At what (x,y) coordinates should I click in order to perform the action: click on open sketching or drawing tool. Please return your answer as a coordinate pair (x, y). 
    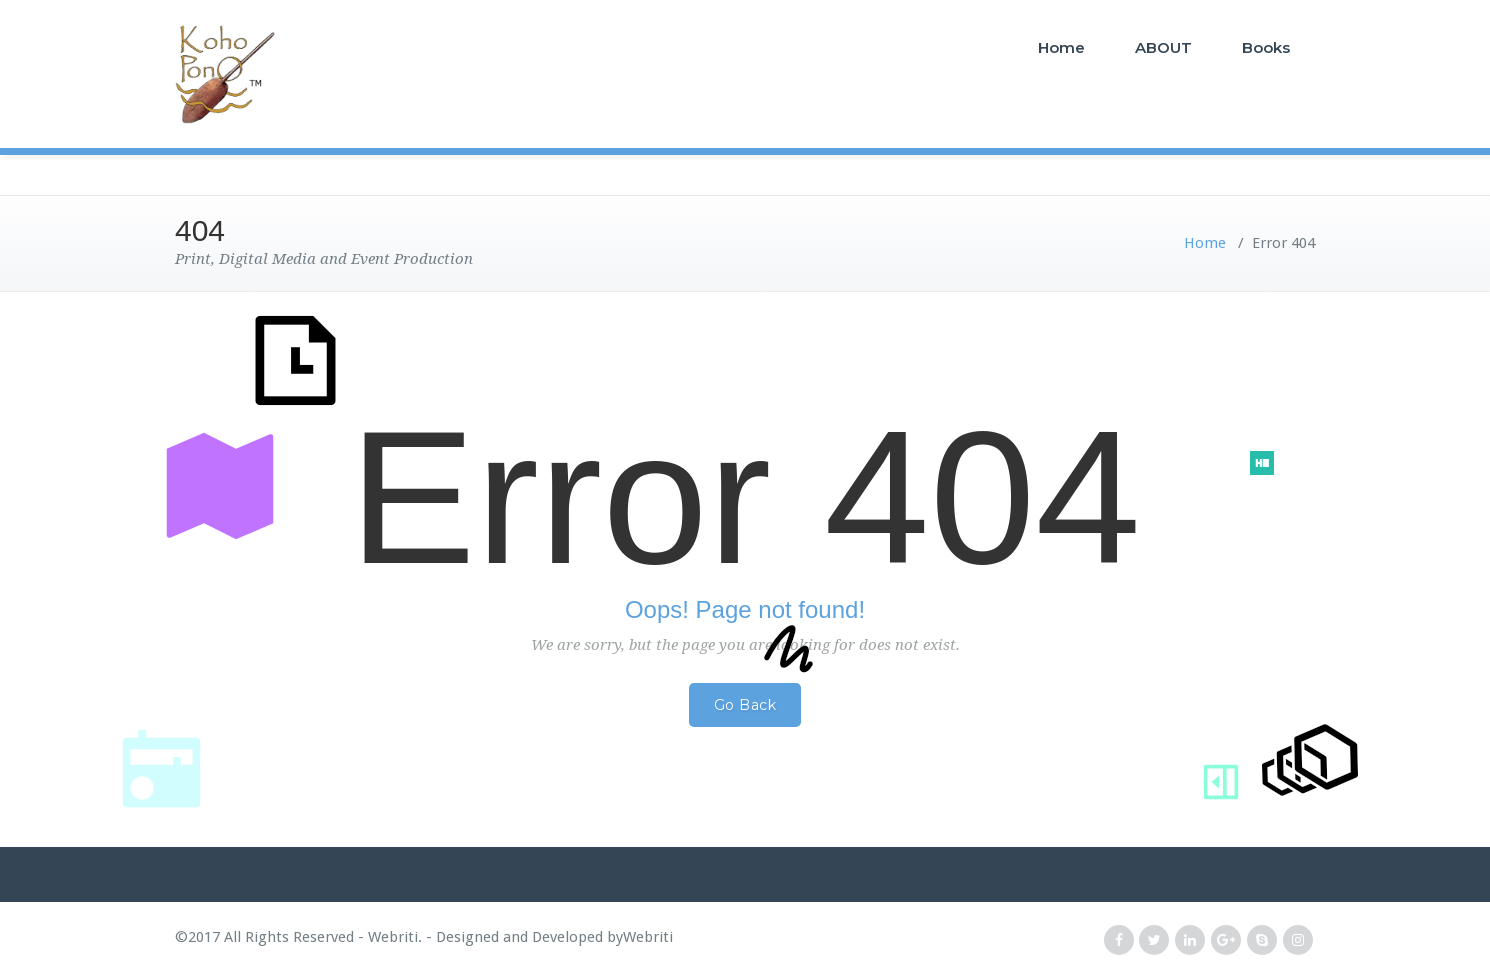
    Looking at the image, I should click on (788, 649).